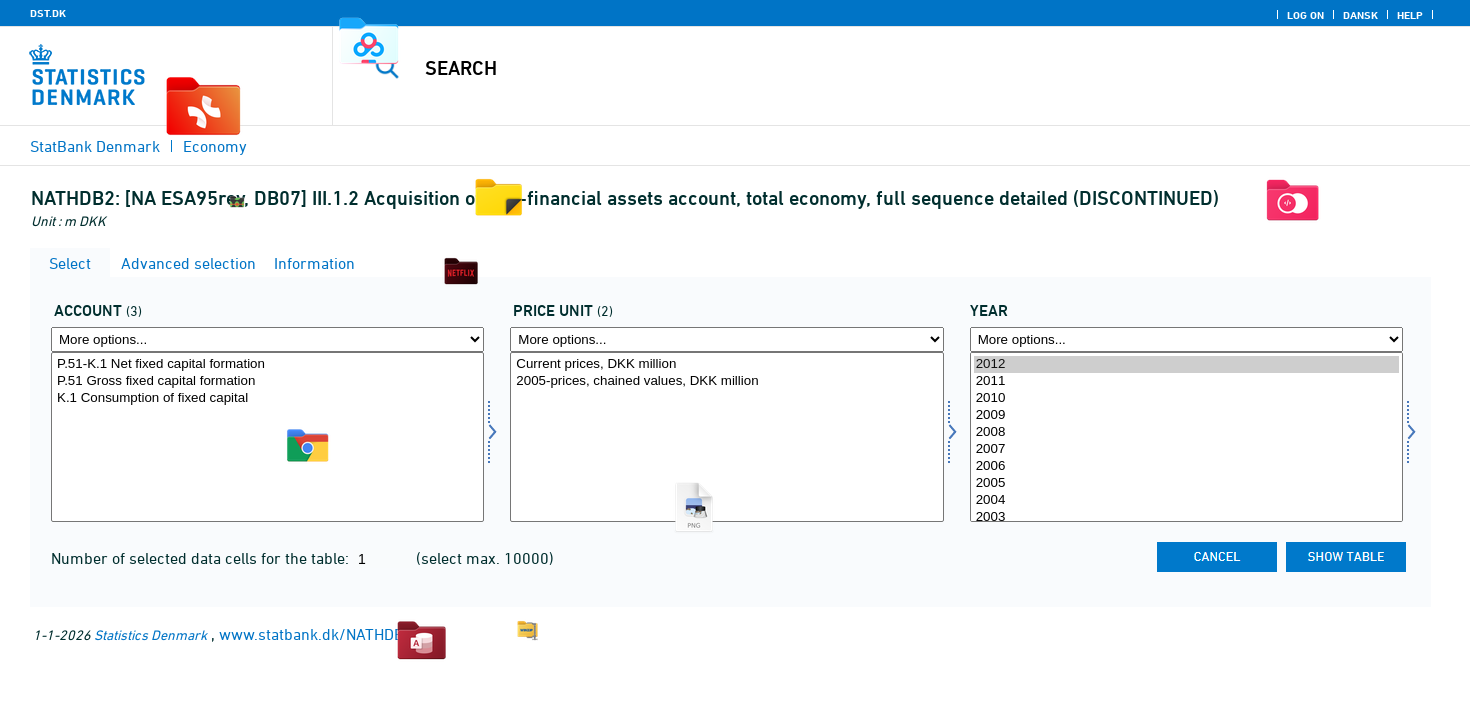 The image size is (1470, 720). What do you see at coordinates (368, 42) in the screenshot?
I see `open Baidu Netdisk cloud storage folder` at bounding box center [368, 42].